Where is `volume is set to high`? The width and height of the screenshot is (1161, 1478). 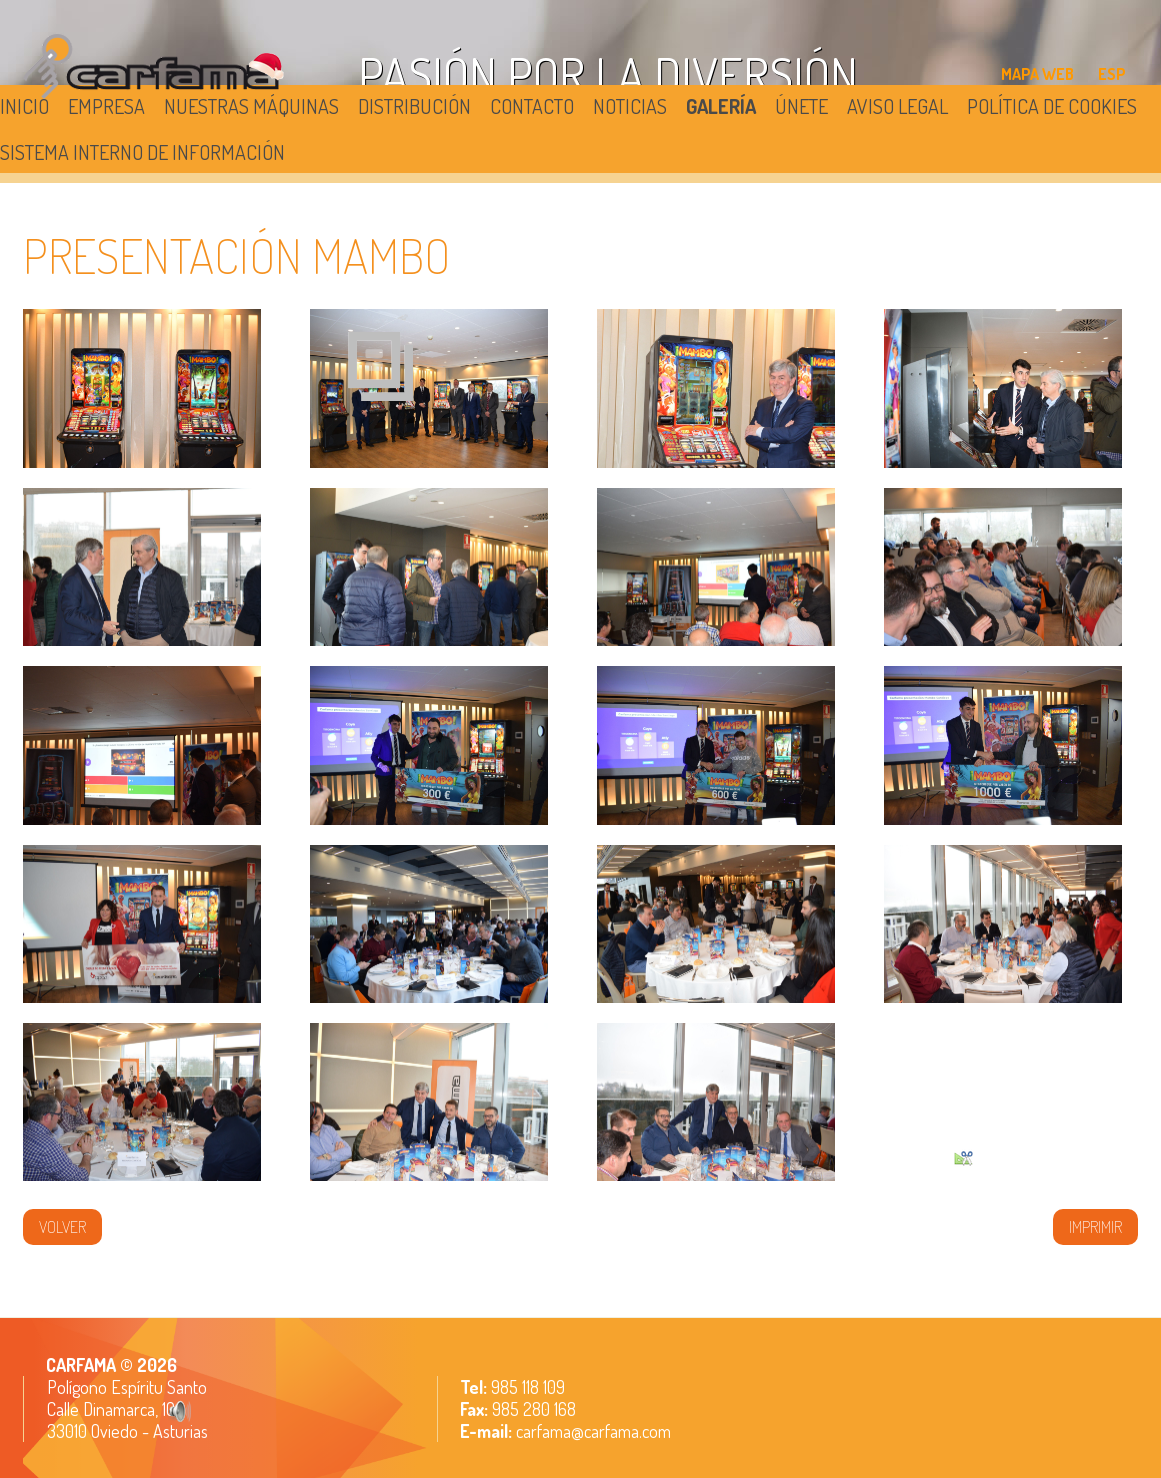
volume is set to high is located at coordinates (179, 1411).